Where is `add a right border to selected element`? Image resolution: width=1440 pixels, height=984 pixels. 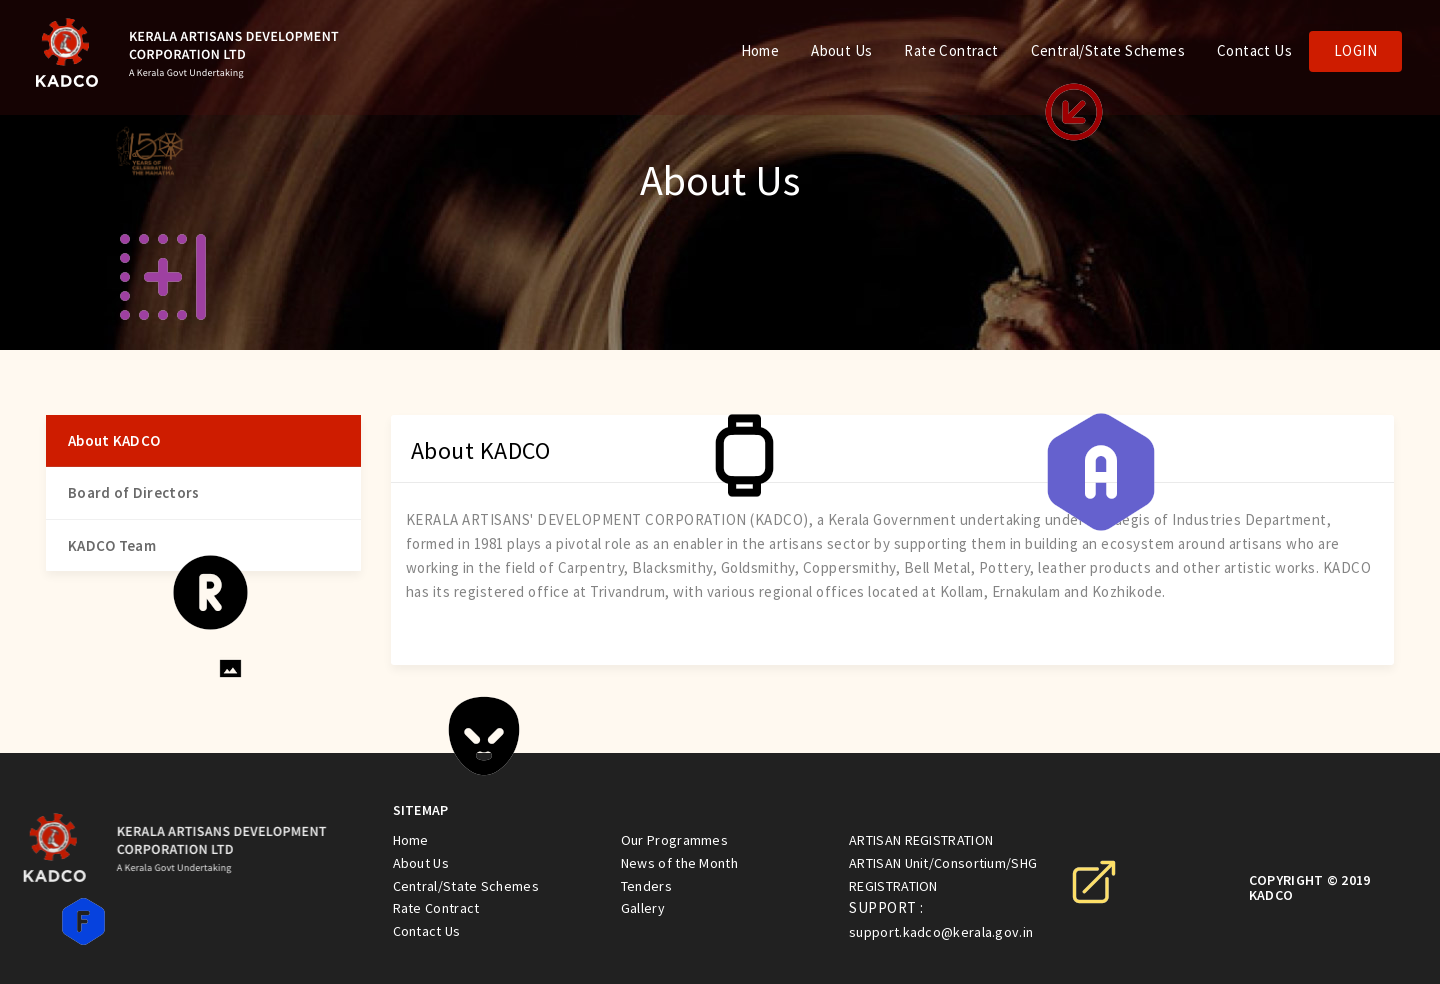
add a right border to selected element is located at coordinates (163, 277).